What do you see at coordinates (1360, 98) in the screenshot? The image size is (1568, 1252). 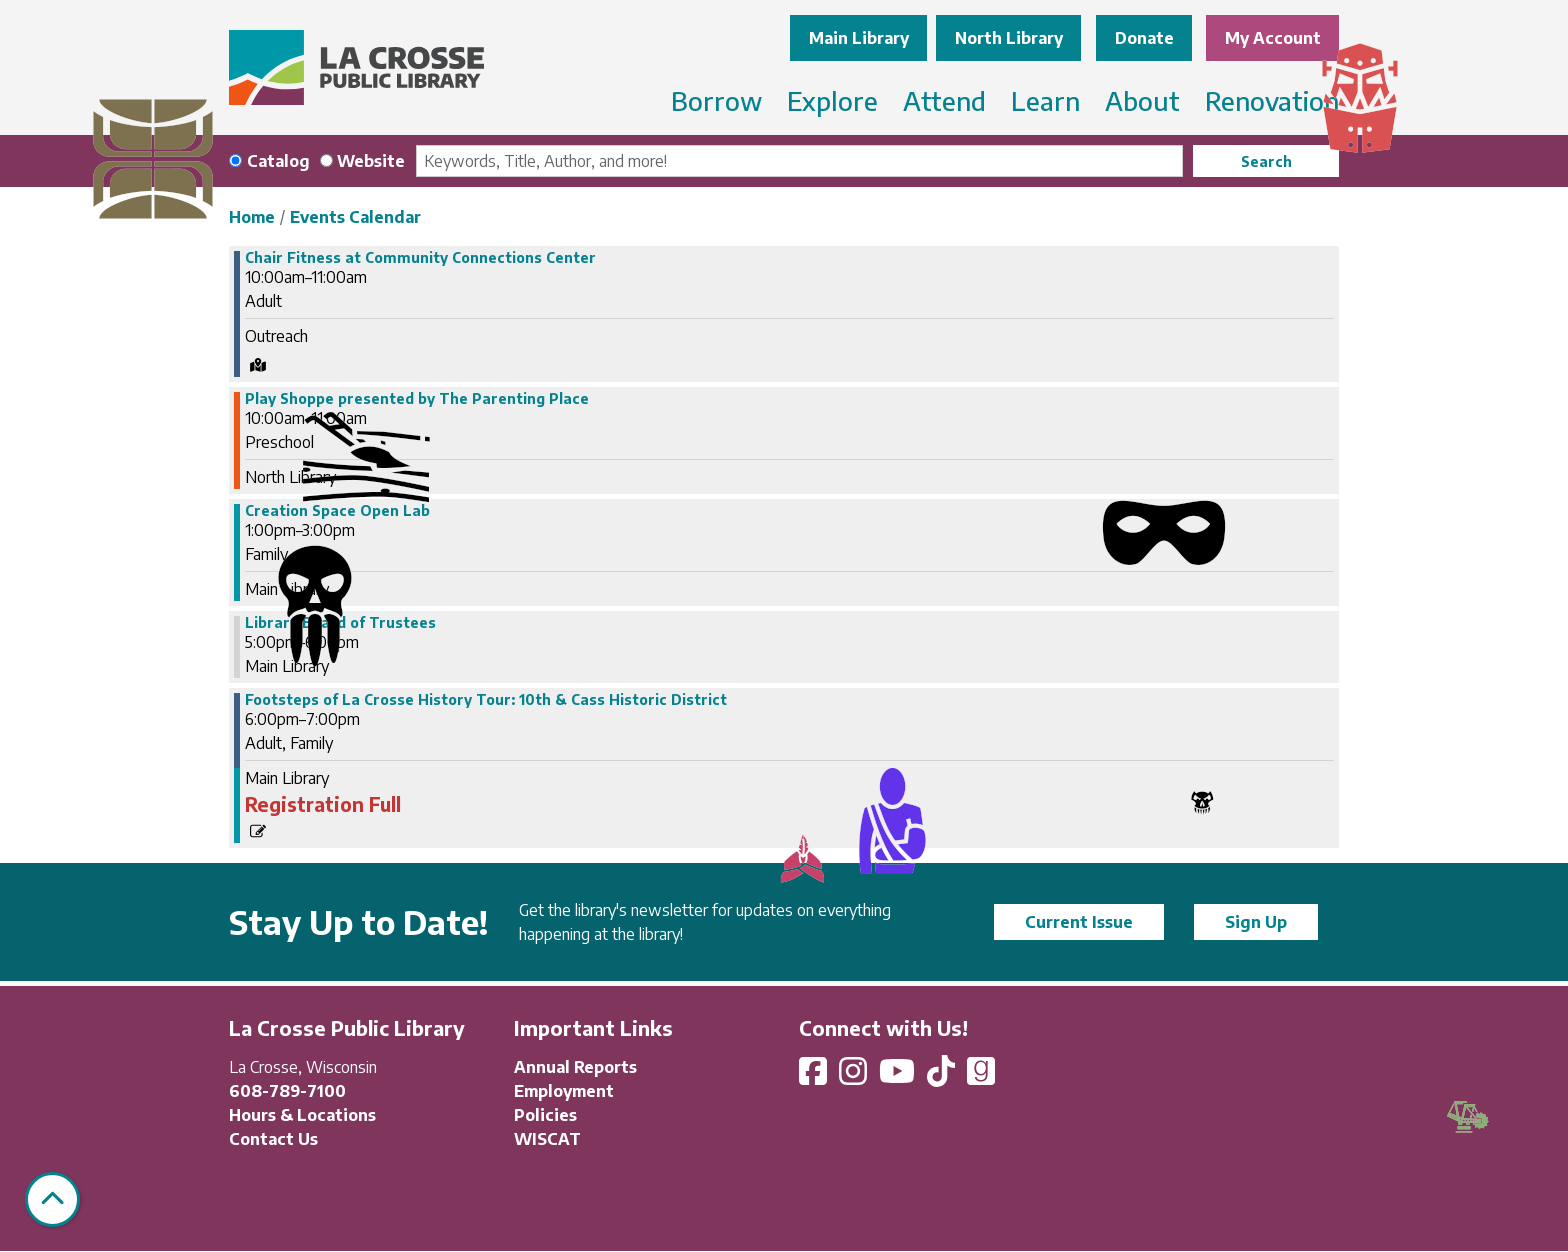 I see `select metal golem character or unit` at bounding box center [1360, 98].